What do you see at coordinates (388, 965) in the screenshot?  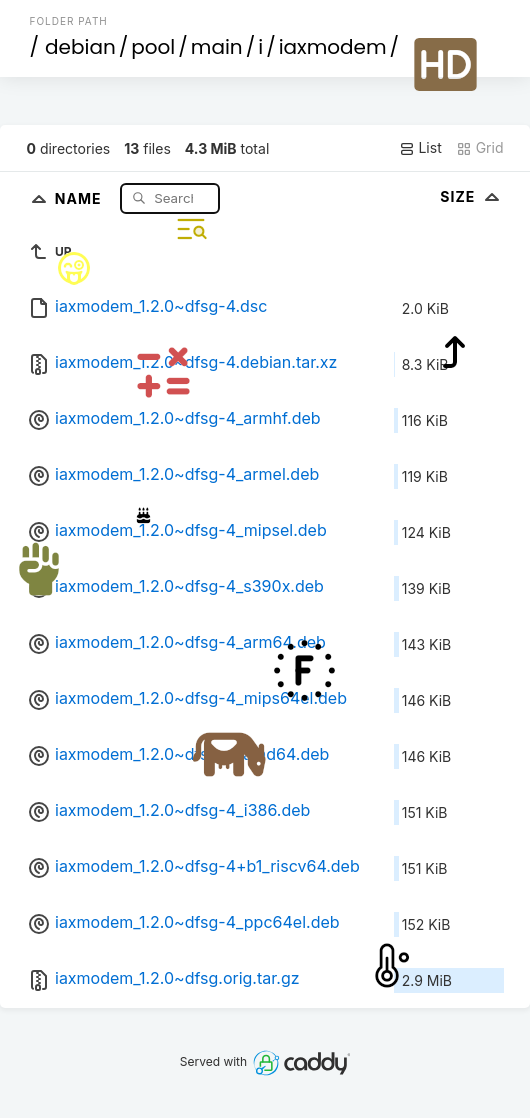 I see `view current temperature reading` at bounding box center [388, 965].